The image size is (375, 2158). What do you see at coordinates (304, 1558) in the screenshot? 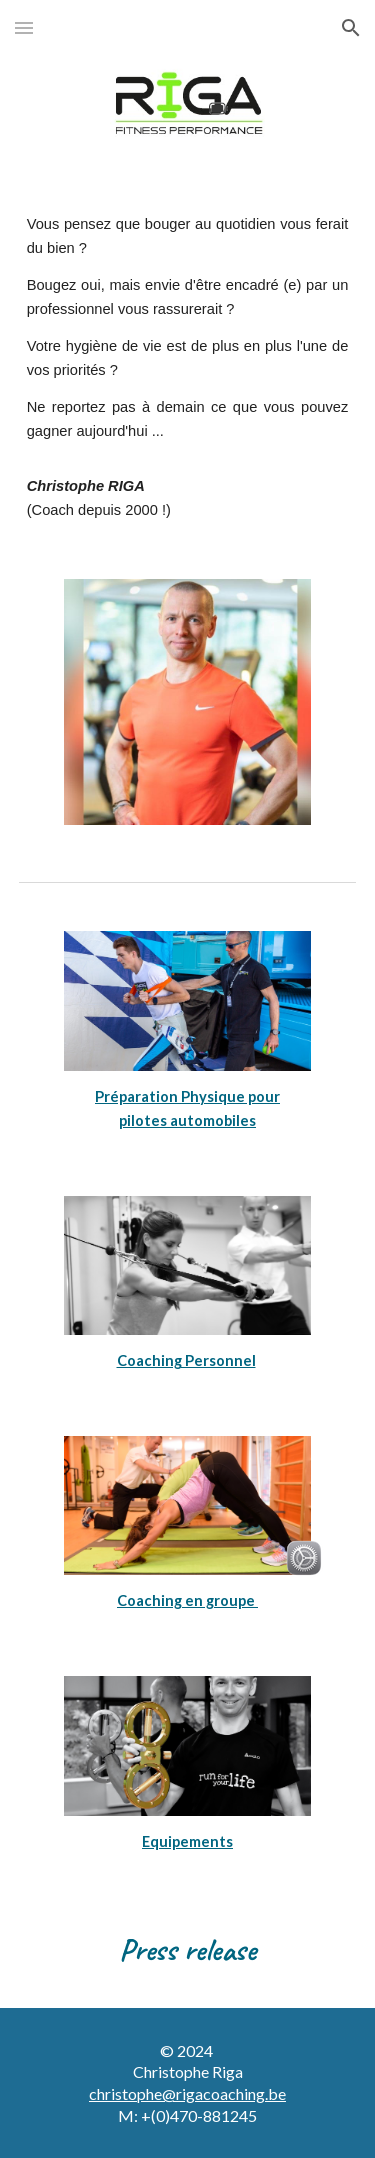
I see `open system settings` at bounding box center [304, 1558].